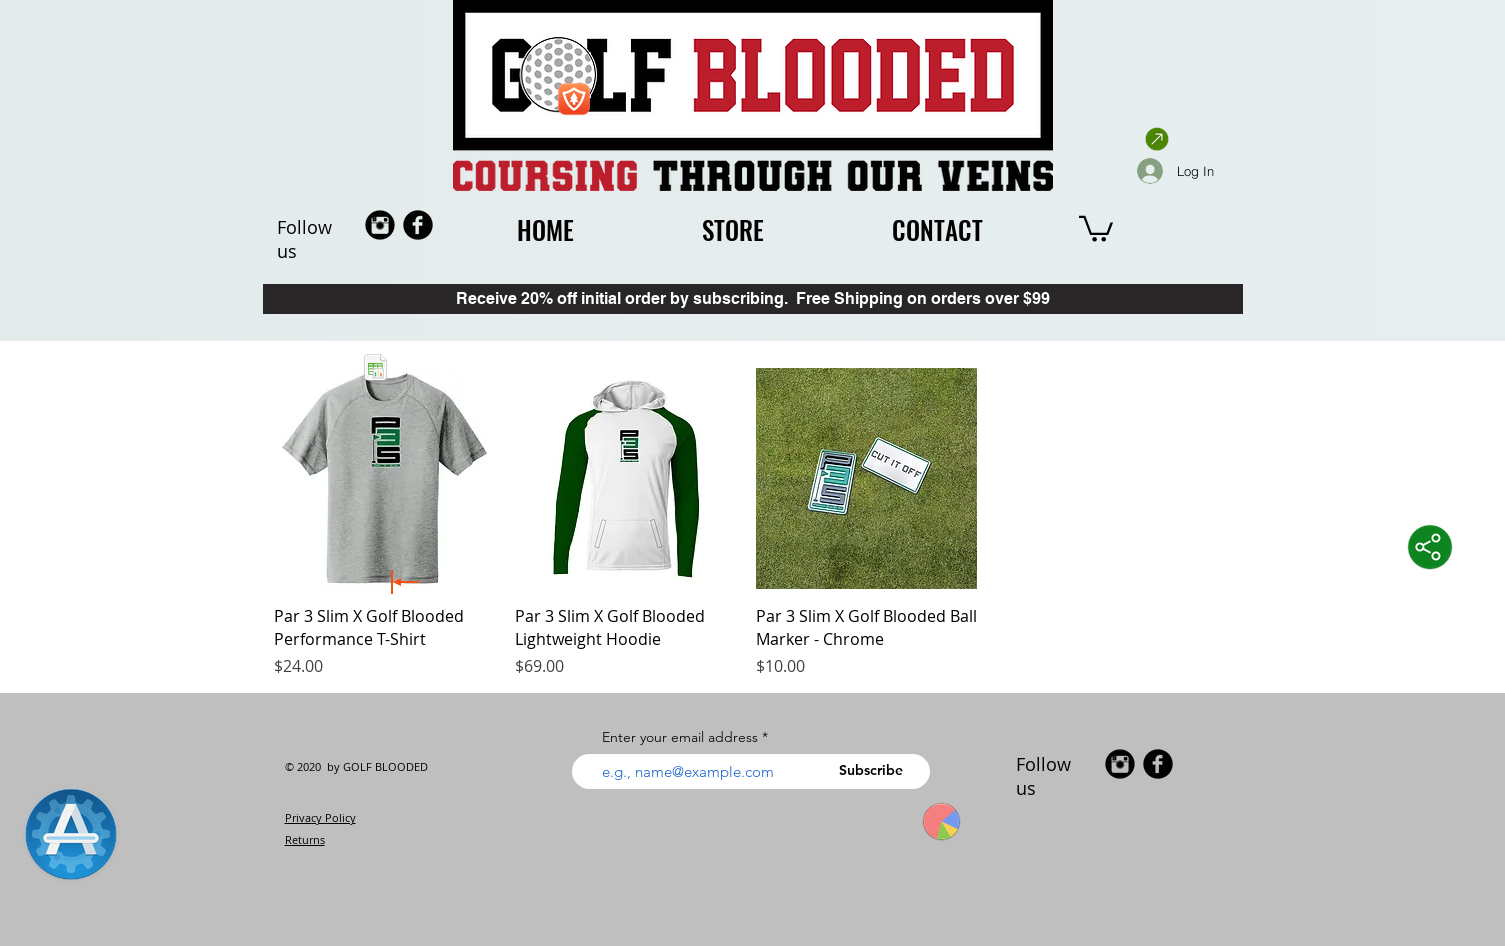 The height and width of the screenshot is (946, 1505). Describe the element at coordinates (71, 834) in the screenshot. I see `open software properties and driver settings` at that location.